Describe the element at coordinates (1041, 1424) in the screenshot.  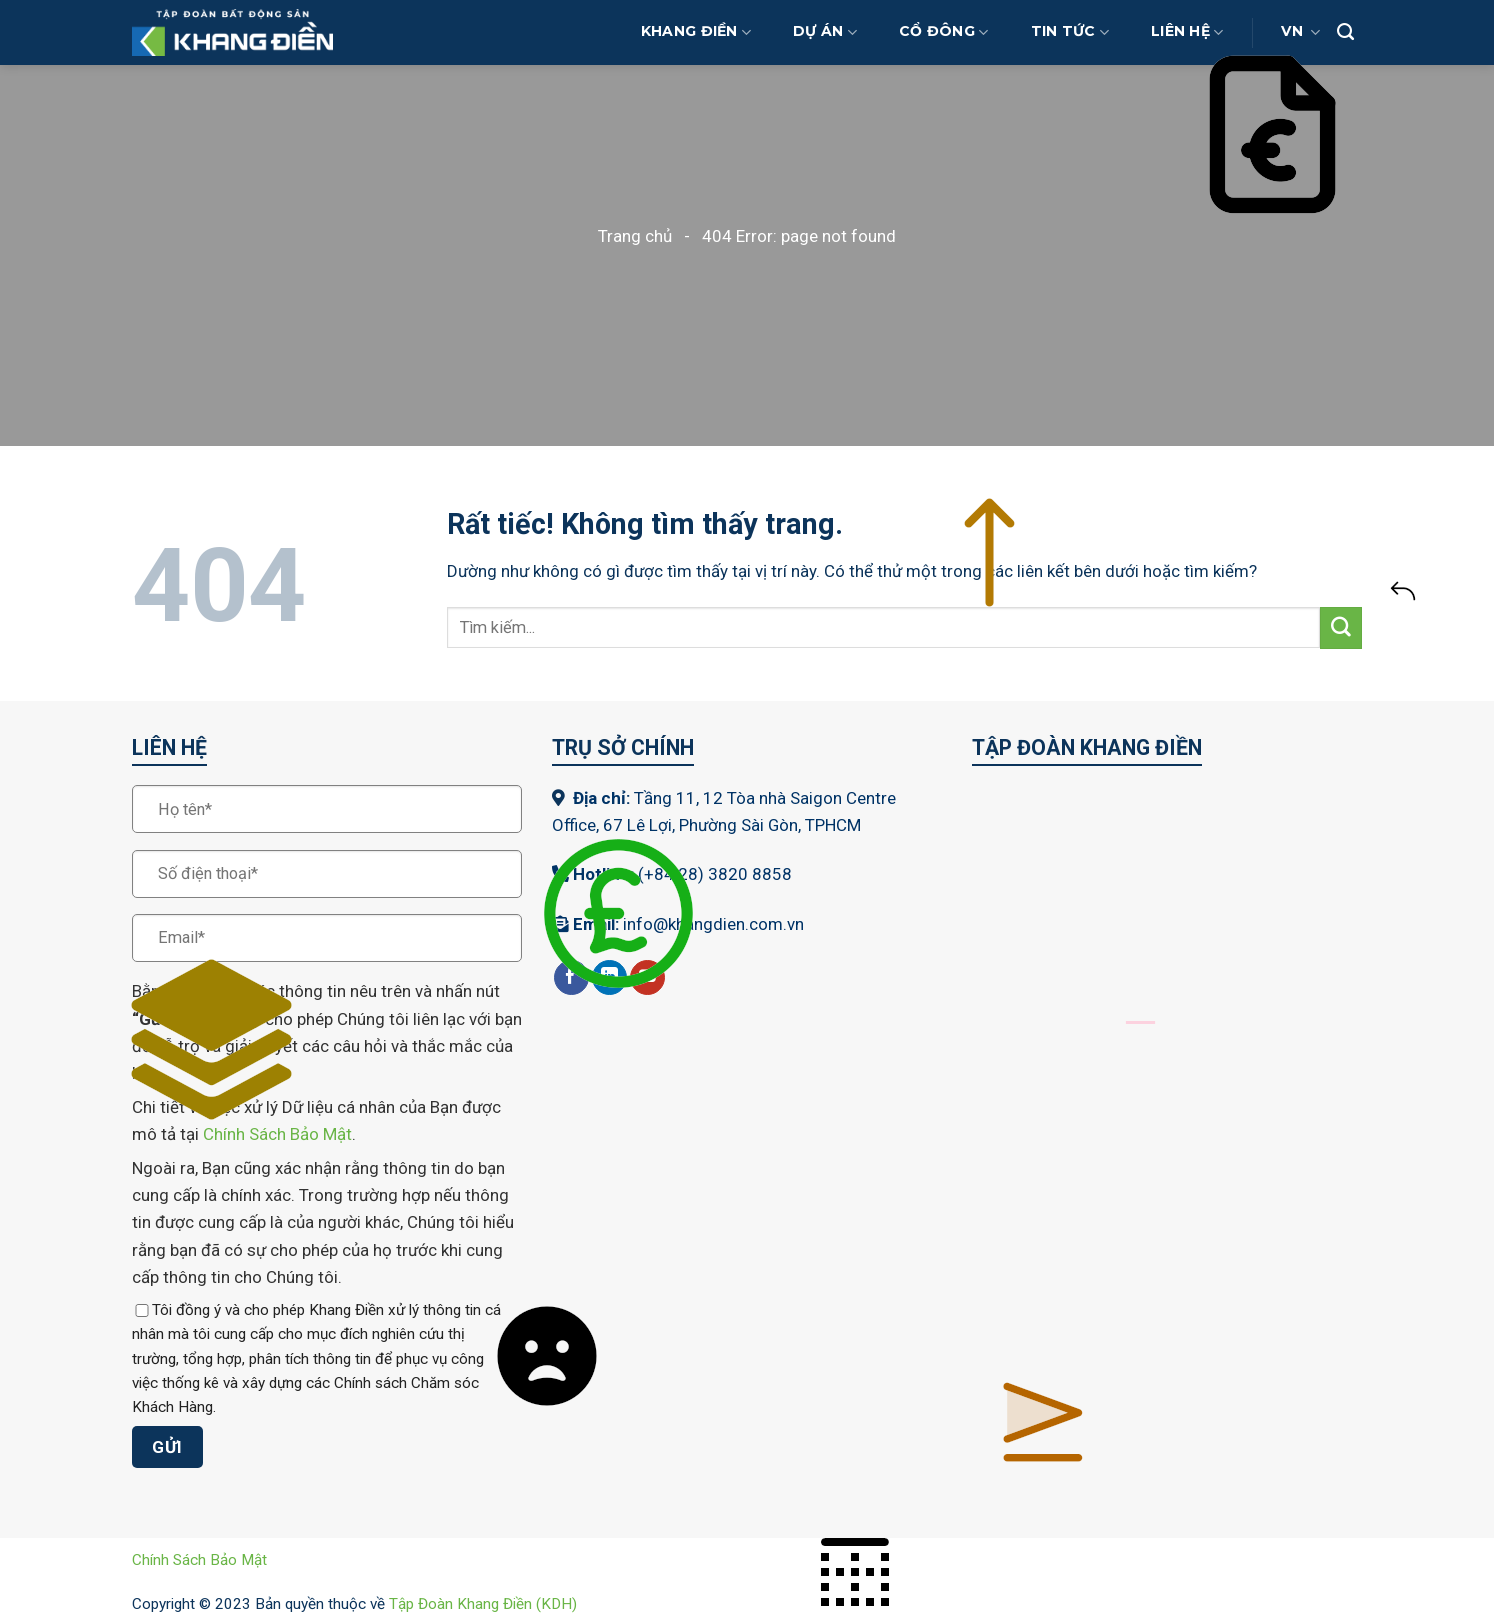
I see `apply a "greater than or equal to" filter condition` at that location.